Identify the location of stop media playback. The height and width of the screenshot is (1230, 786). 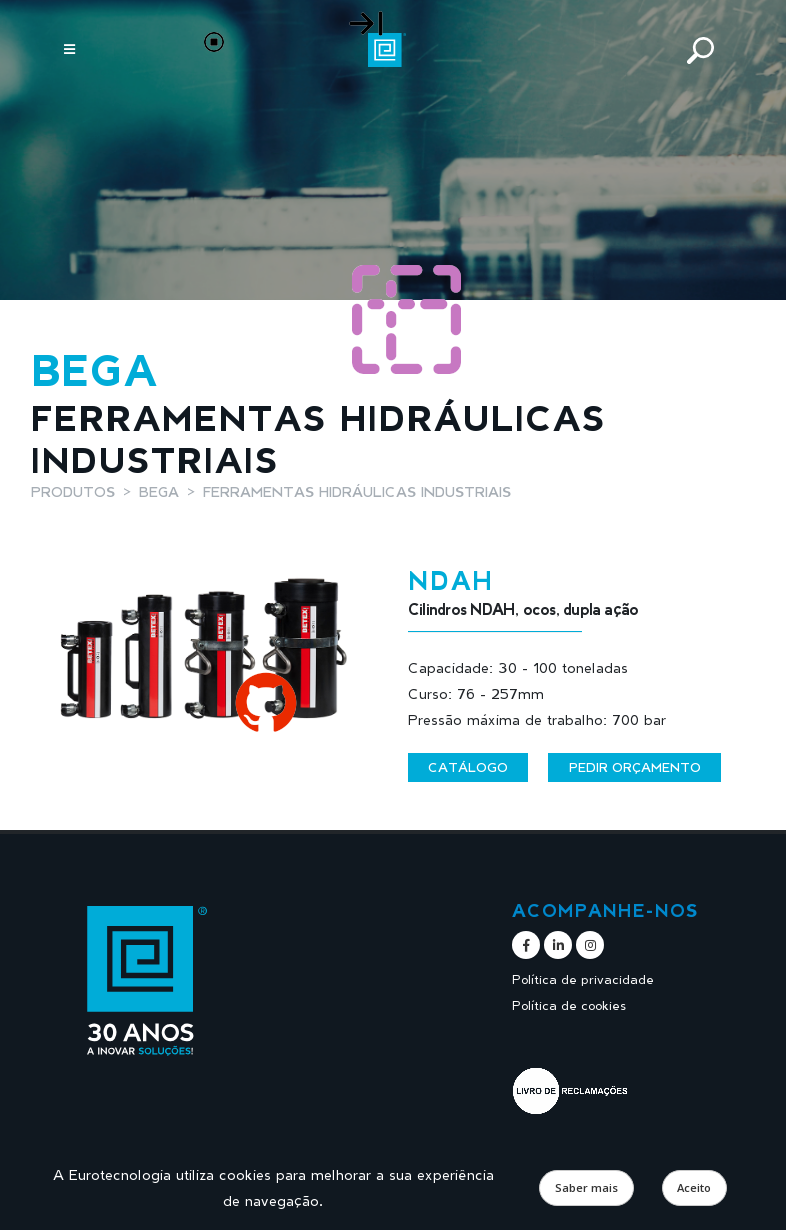
(214, 42).